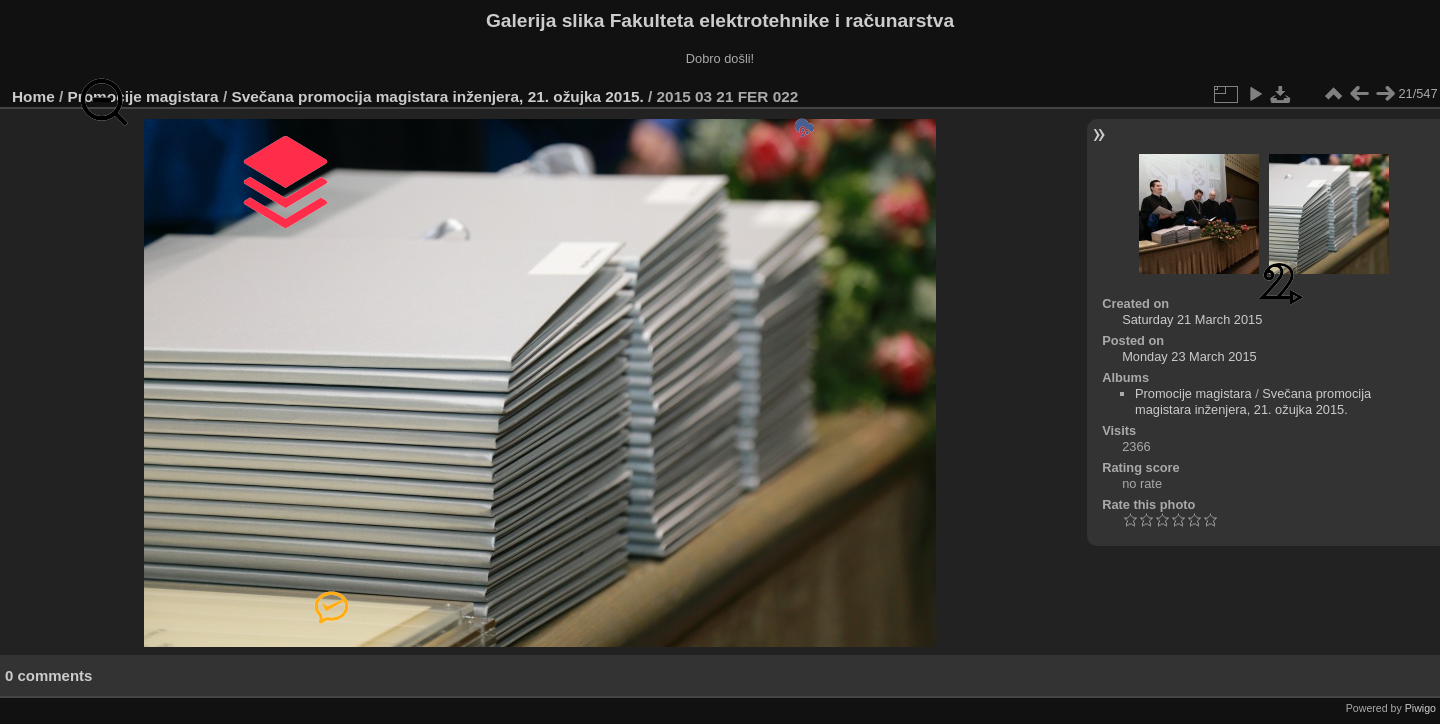 Image resolution: width=1440 pixels, height=724 pixels. Describe the element at coordinates (104, 102) in the screenshot. I see `zoom out to see more content` at that location.